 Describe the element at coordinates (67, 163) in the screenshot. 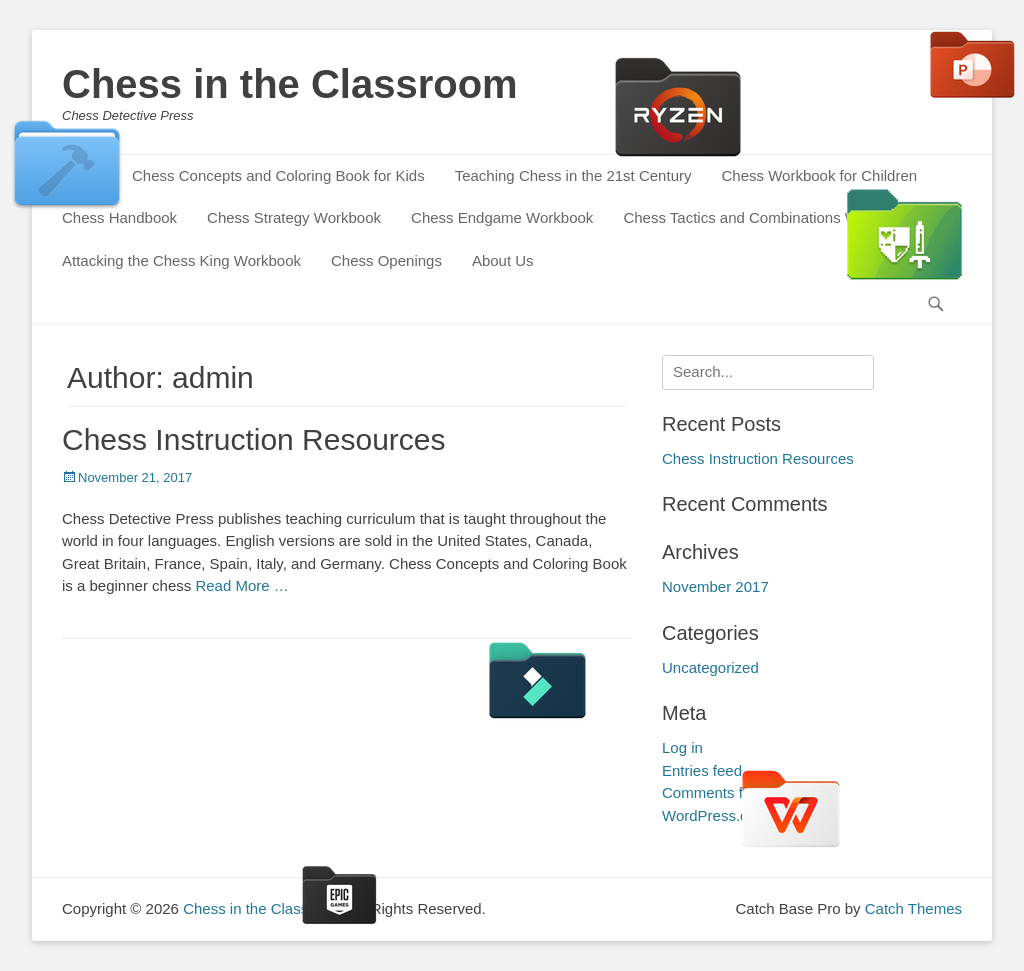

I see `open the utilities folder` at that location.